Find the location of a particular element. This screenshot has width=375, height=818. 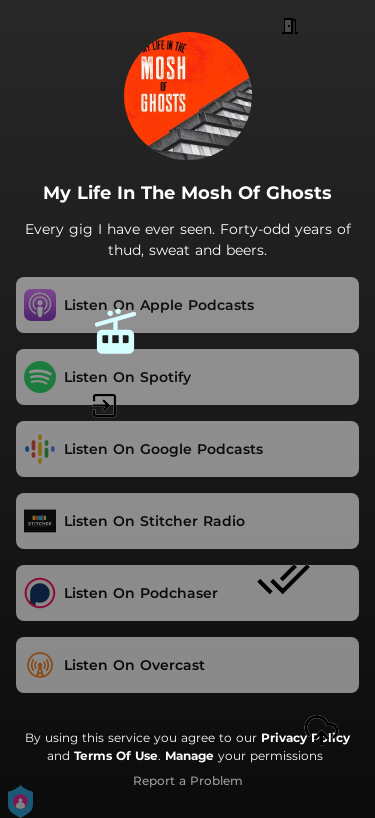

access cable car or gondola transit information is located at coordinates (115, 332).